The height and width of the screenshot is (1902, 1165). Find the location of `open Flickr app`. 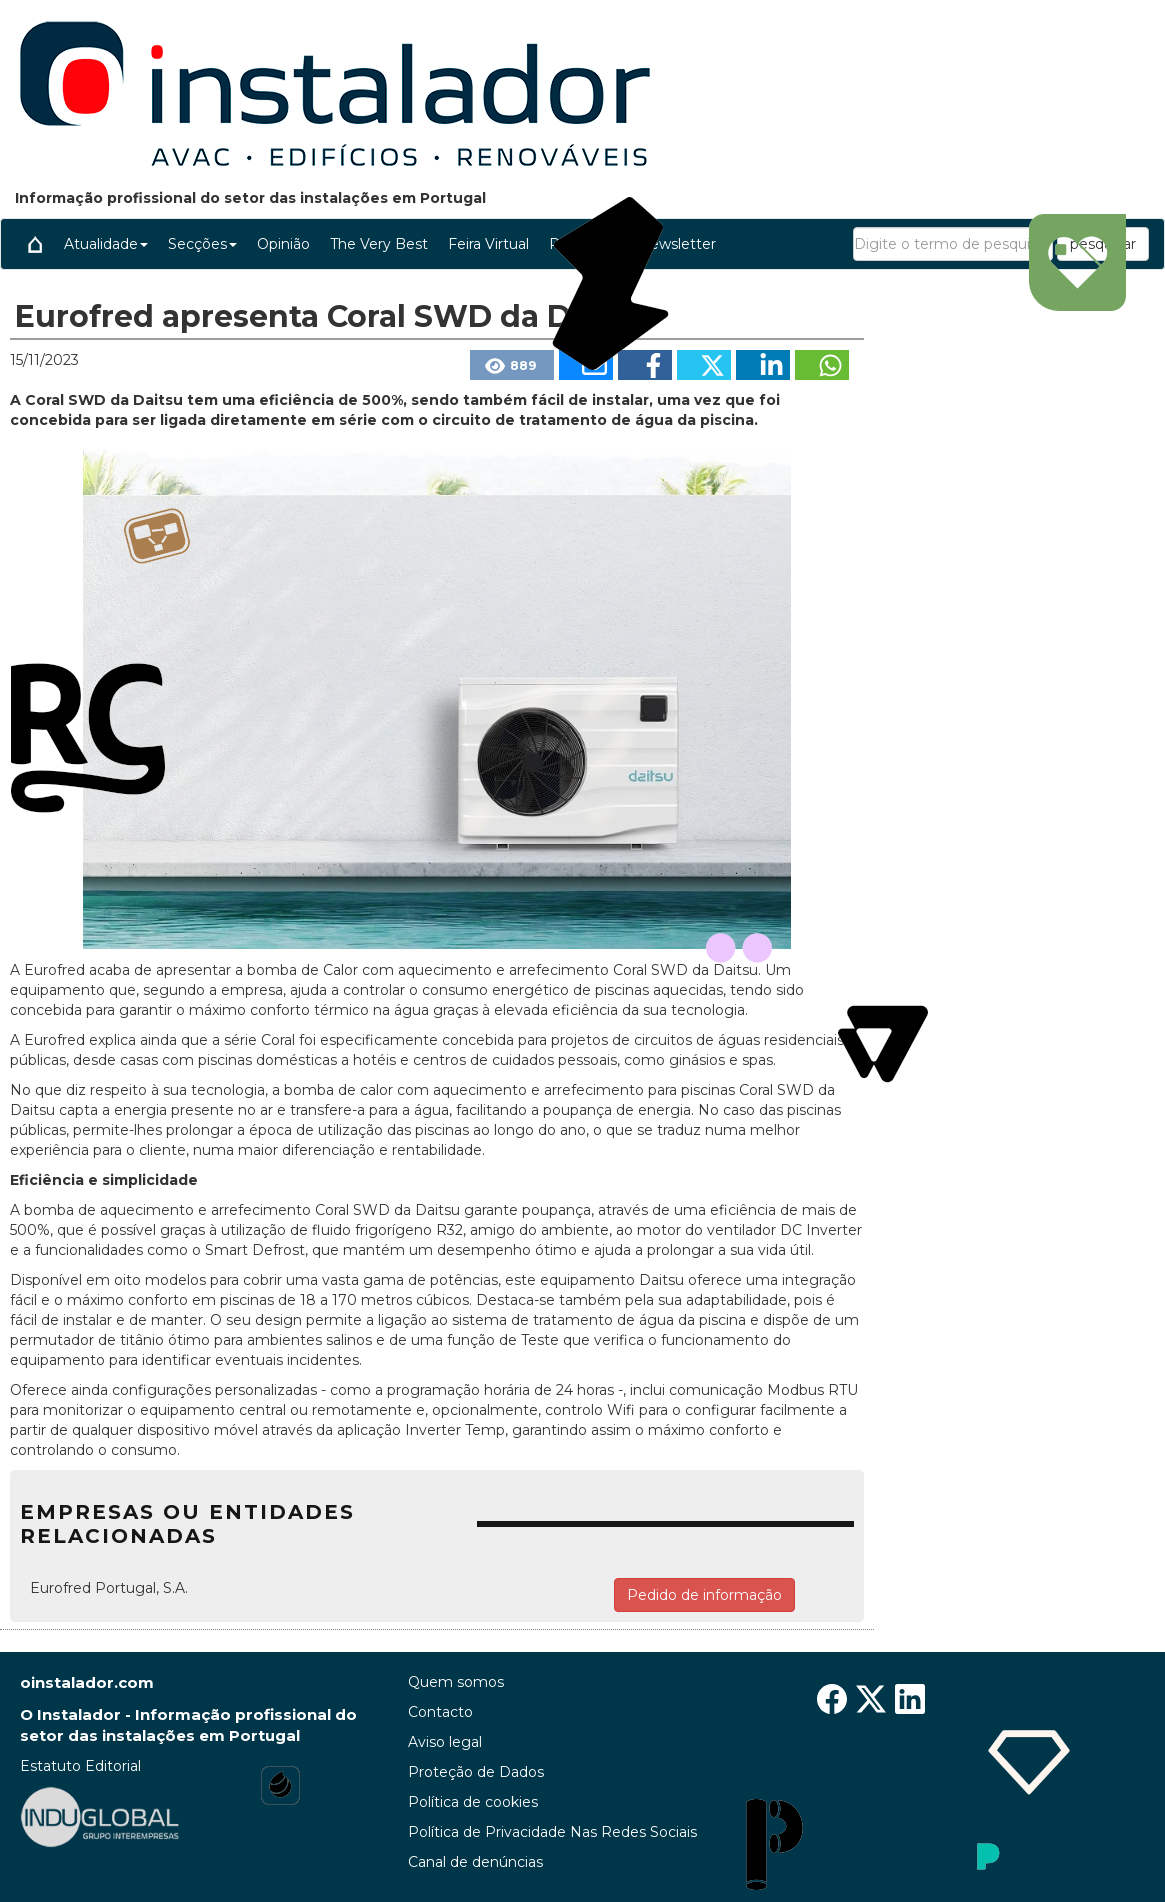

open Flickr app is located at coordinates (739, 948).